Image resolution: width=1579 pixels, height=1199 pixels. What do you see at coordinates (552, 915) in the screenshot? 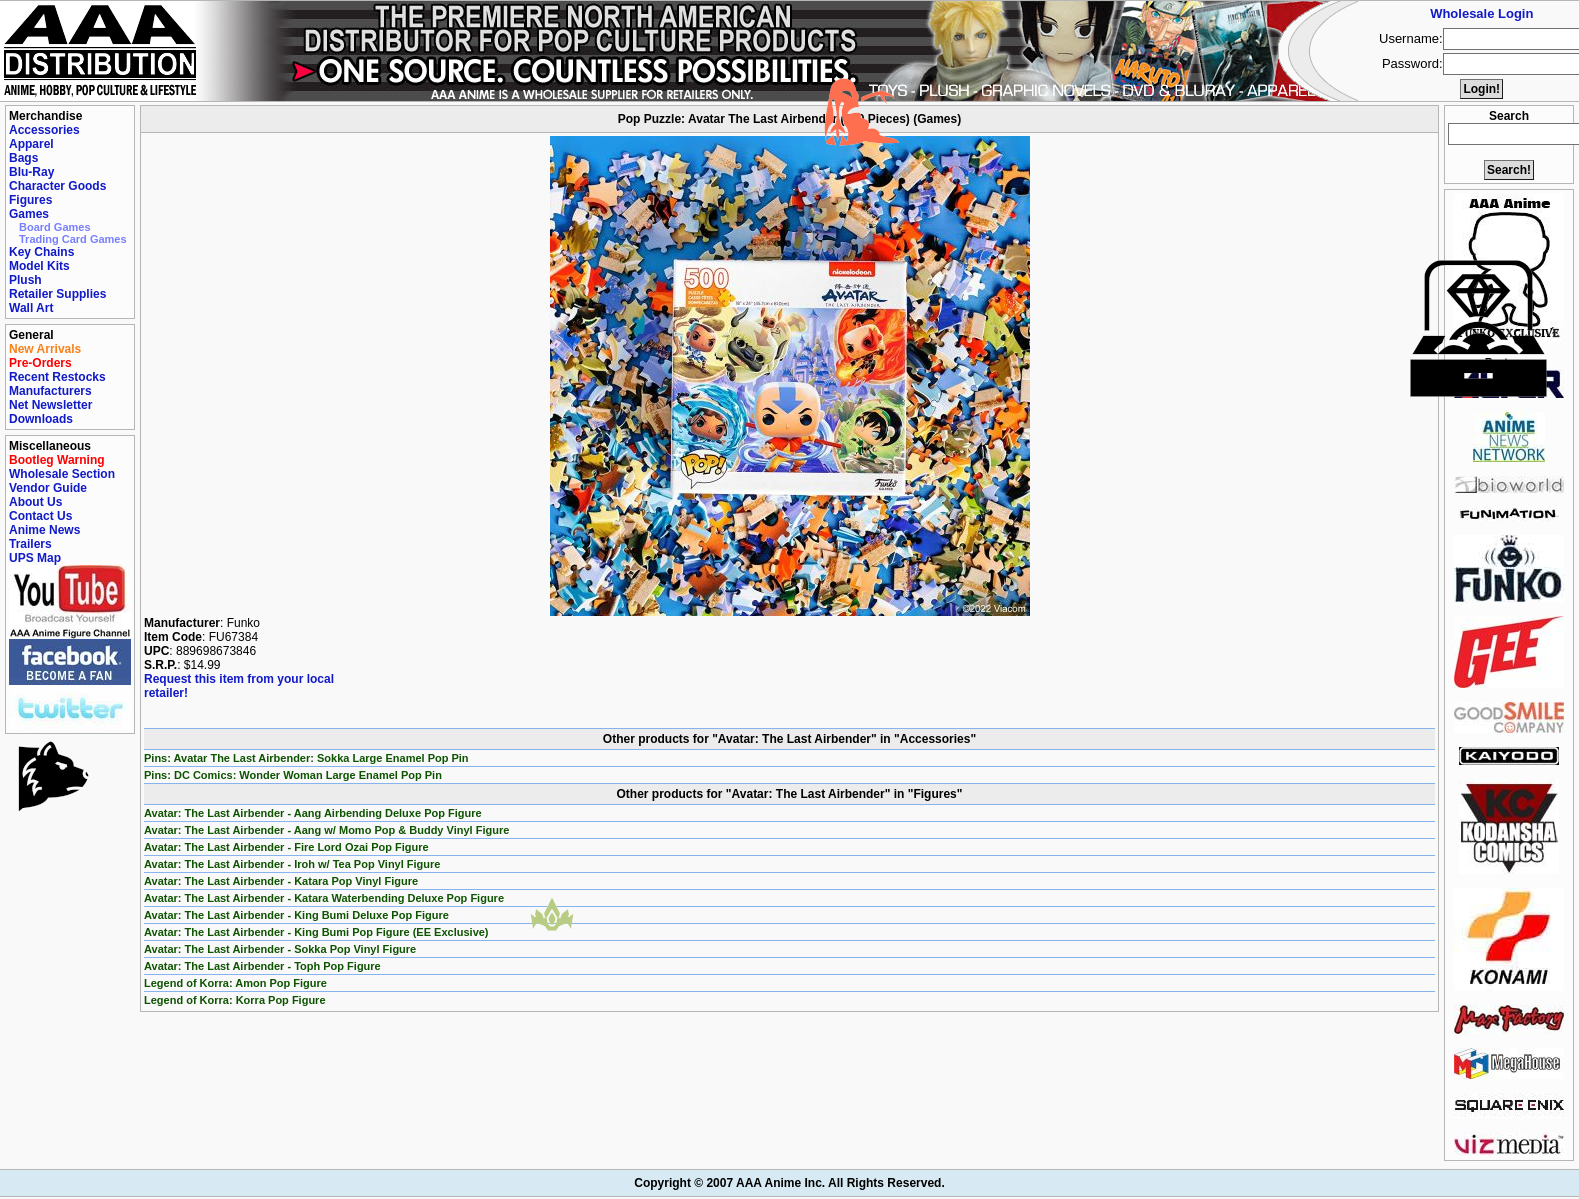
I see `indicates royalty or kingdom-related game feature` at bounding box center [552, 915].